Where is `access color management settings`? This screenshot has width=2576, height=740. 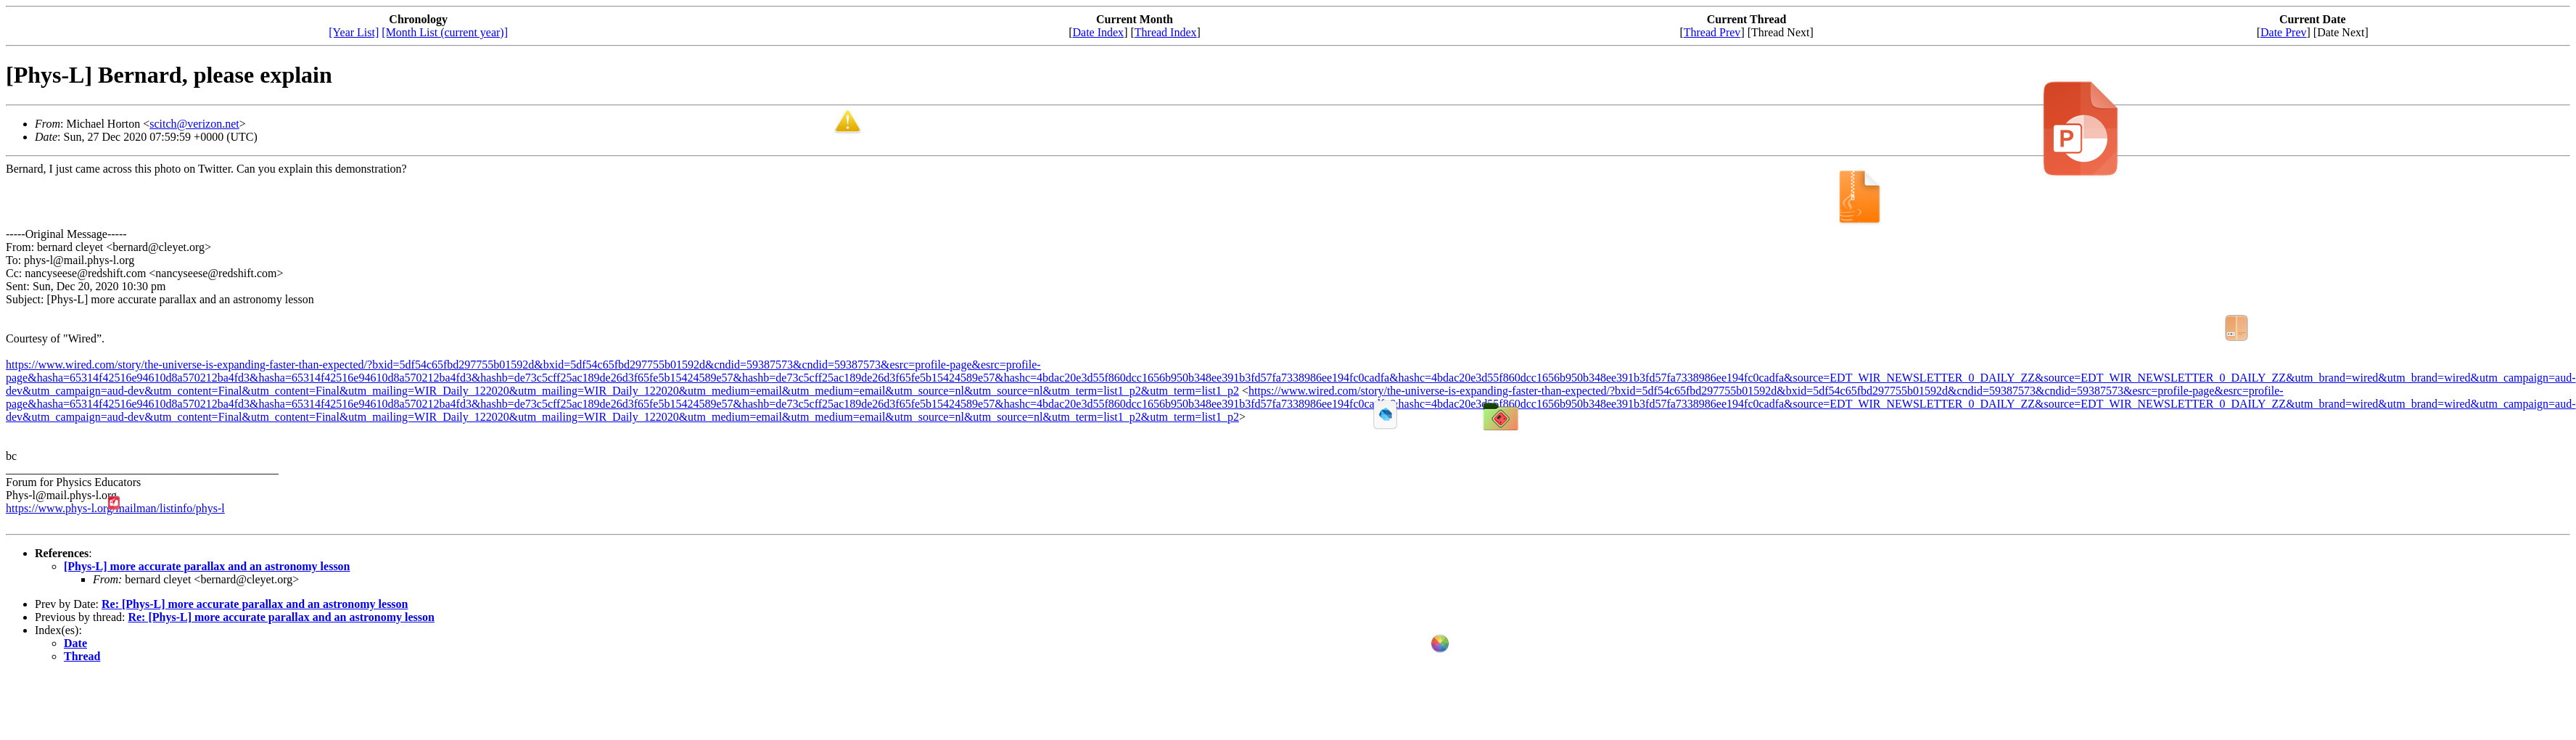 access color management settings is located at coordinates (1440, 644).